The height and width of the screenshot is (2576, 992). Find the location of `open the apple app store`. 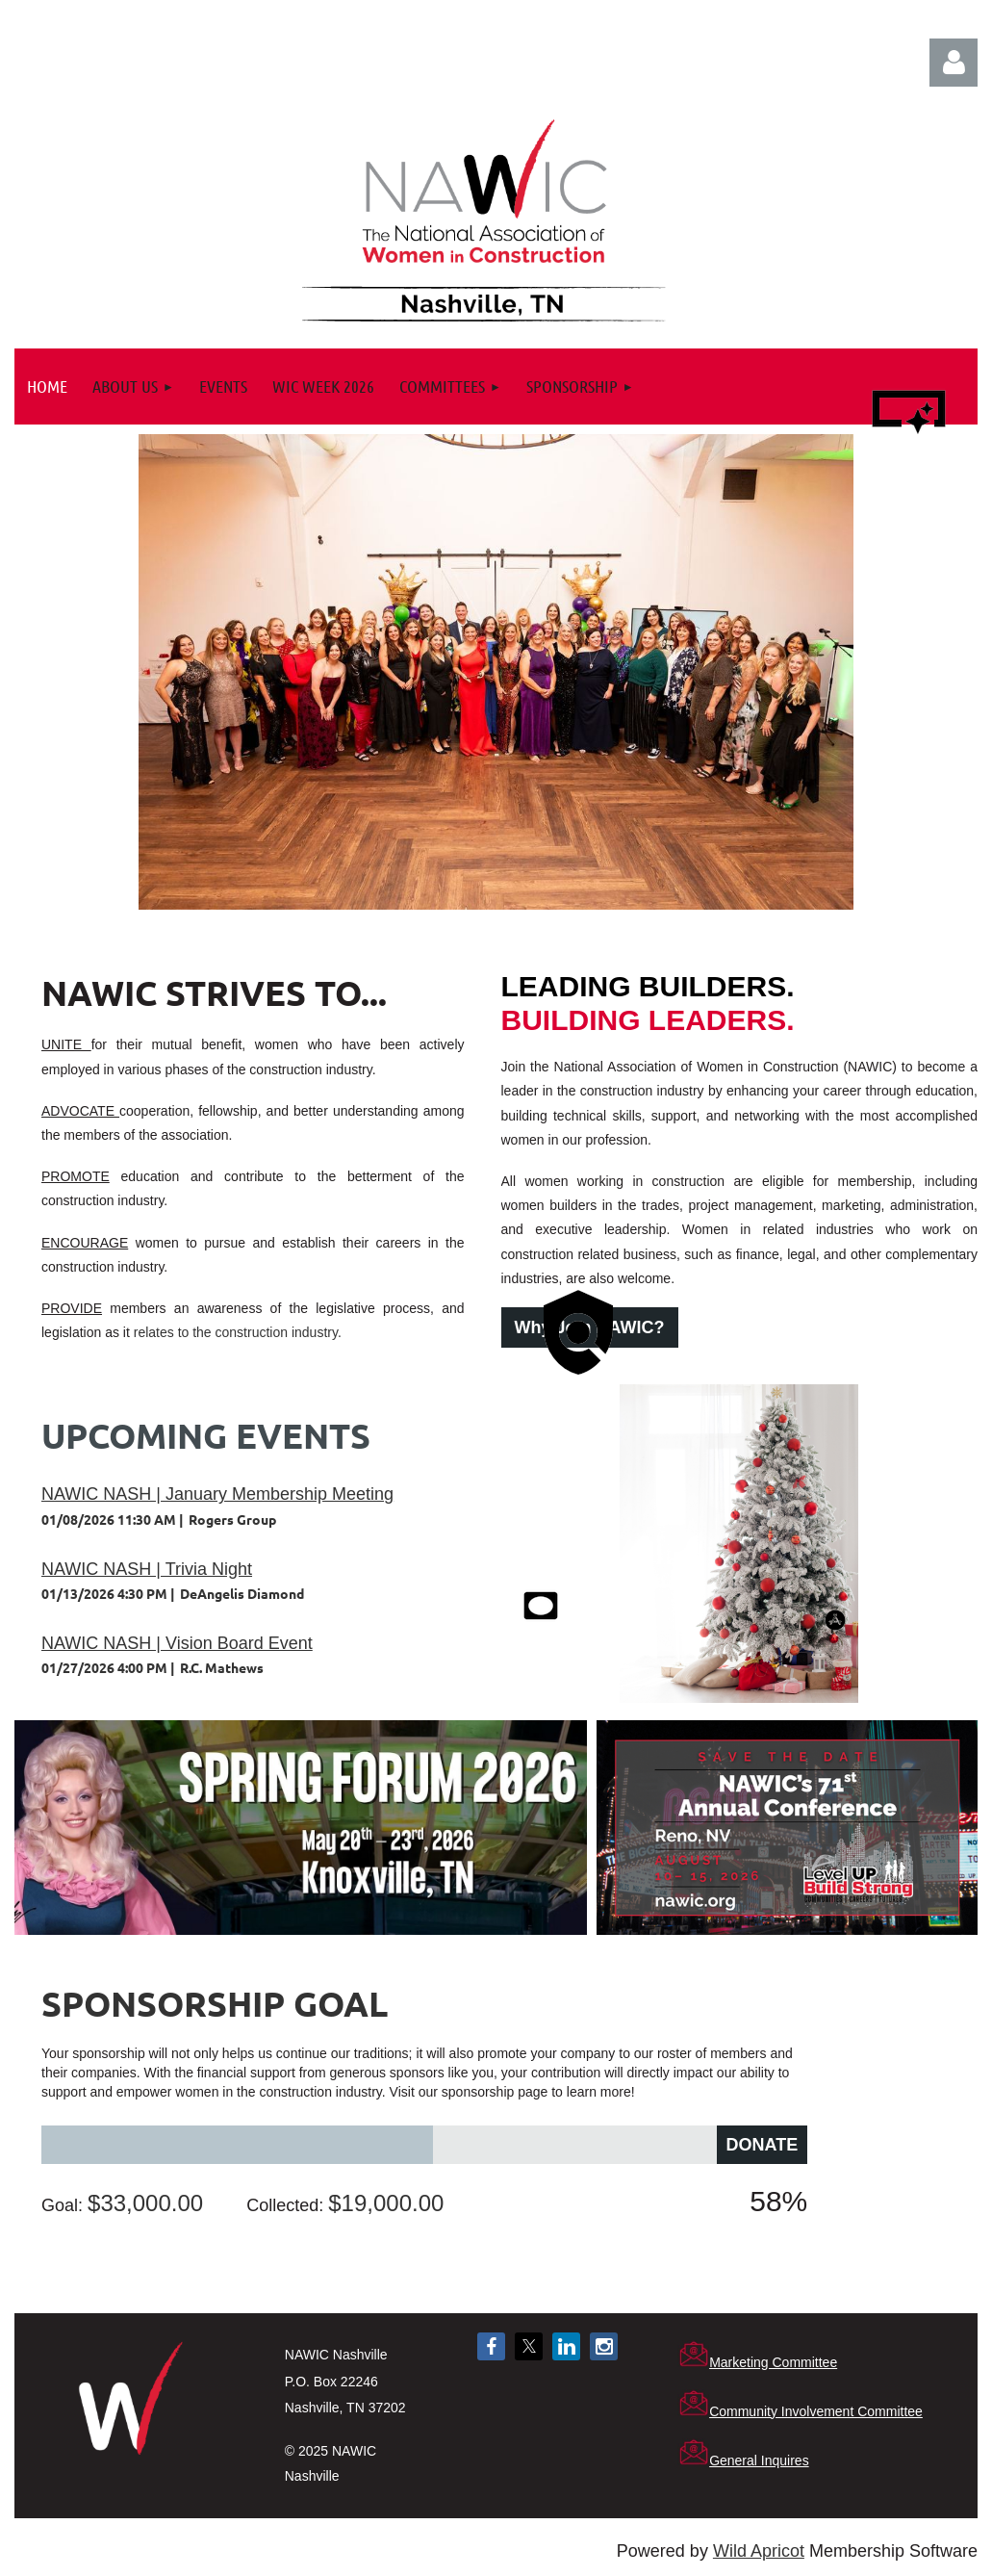

open the apple app store is located at coordinates (835, 1620).